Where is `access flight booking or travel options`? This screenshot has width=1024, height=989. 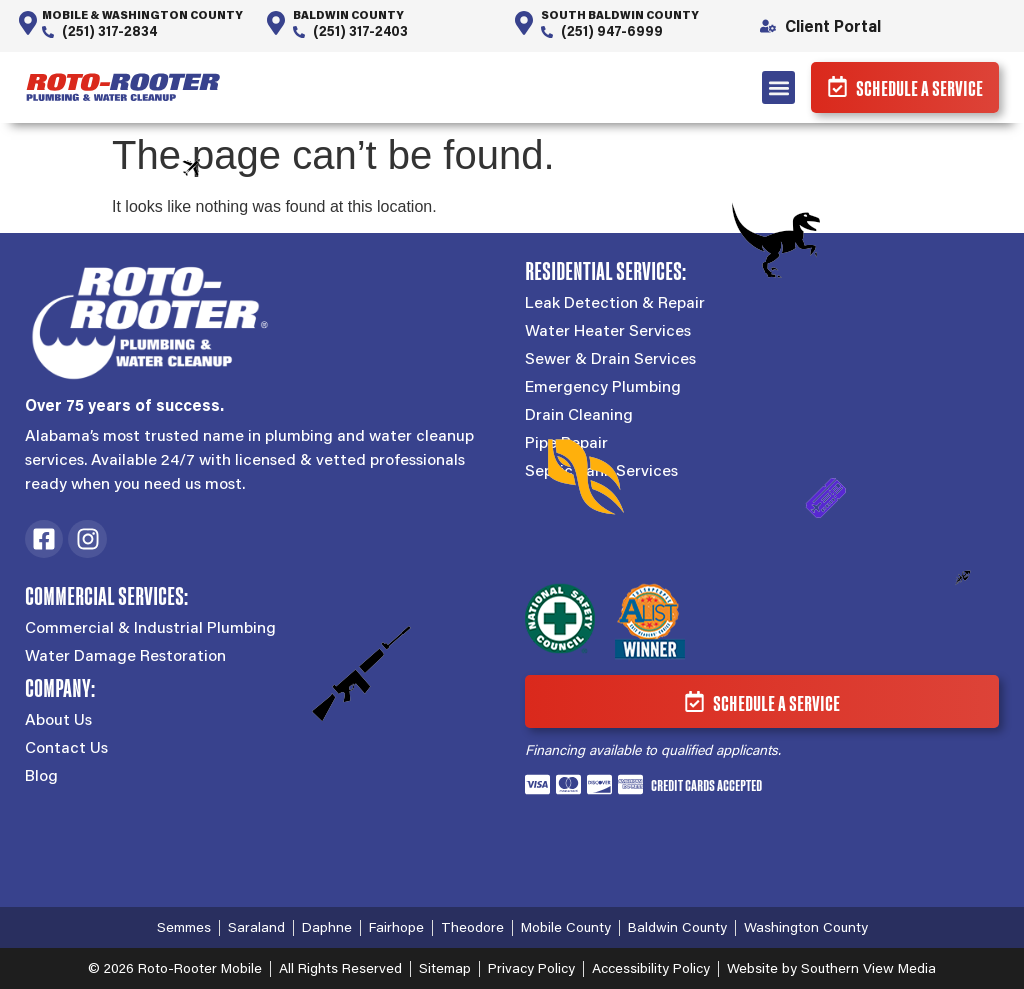 access flight booking or travel options is located at coordinates (191, 168).